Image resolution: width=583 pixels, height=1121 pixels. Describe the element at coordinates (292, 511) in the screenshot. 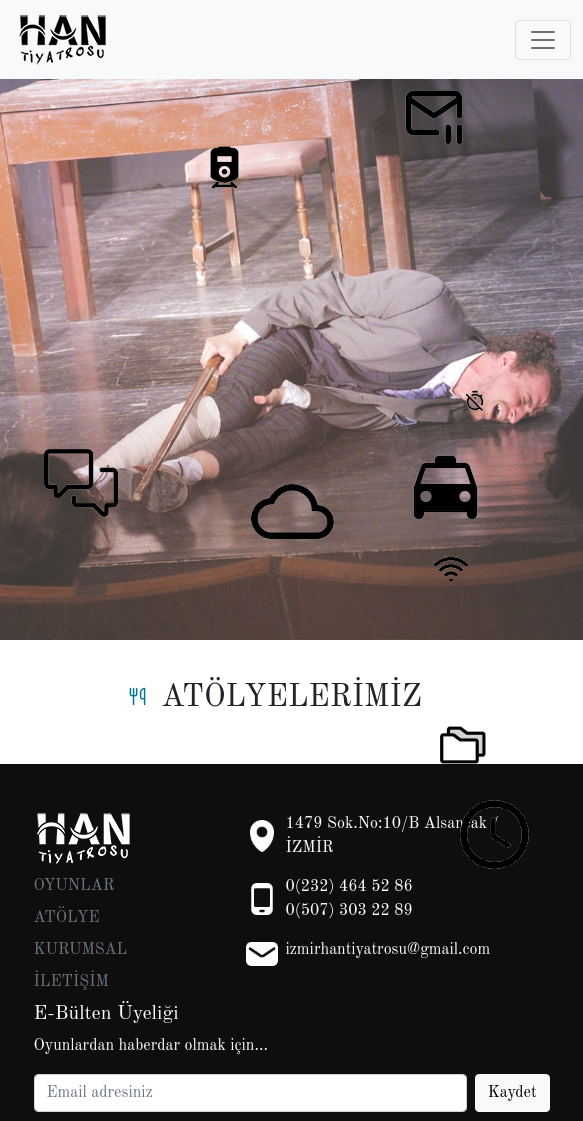

I see `cloud storage or sync status` at that location.